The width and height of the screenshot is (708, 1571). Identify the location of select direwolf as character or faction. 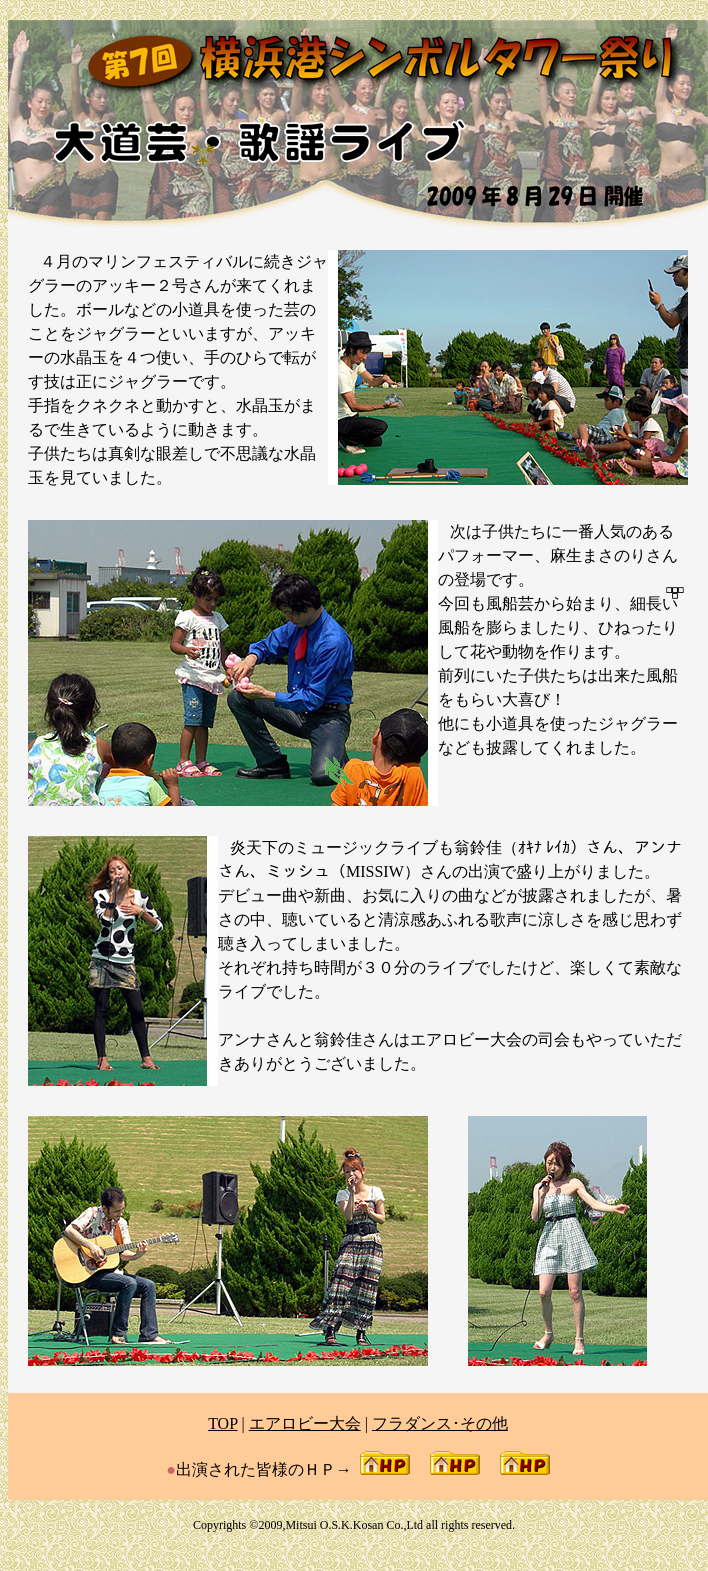
(340, 771).